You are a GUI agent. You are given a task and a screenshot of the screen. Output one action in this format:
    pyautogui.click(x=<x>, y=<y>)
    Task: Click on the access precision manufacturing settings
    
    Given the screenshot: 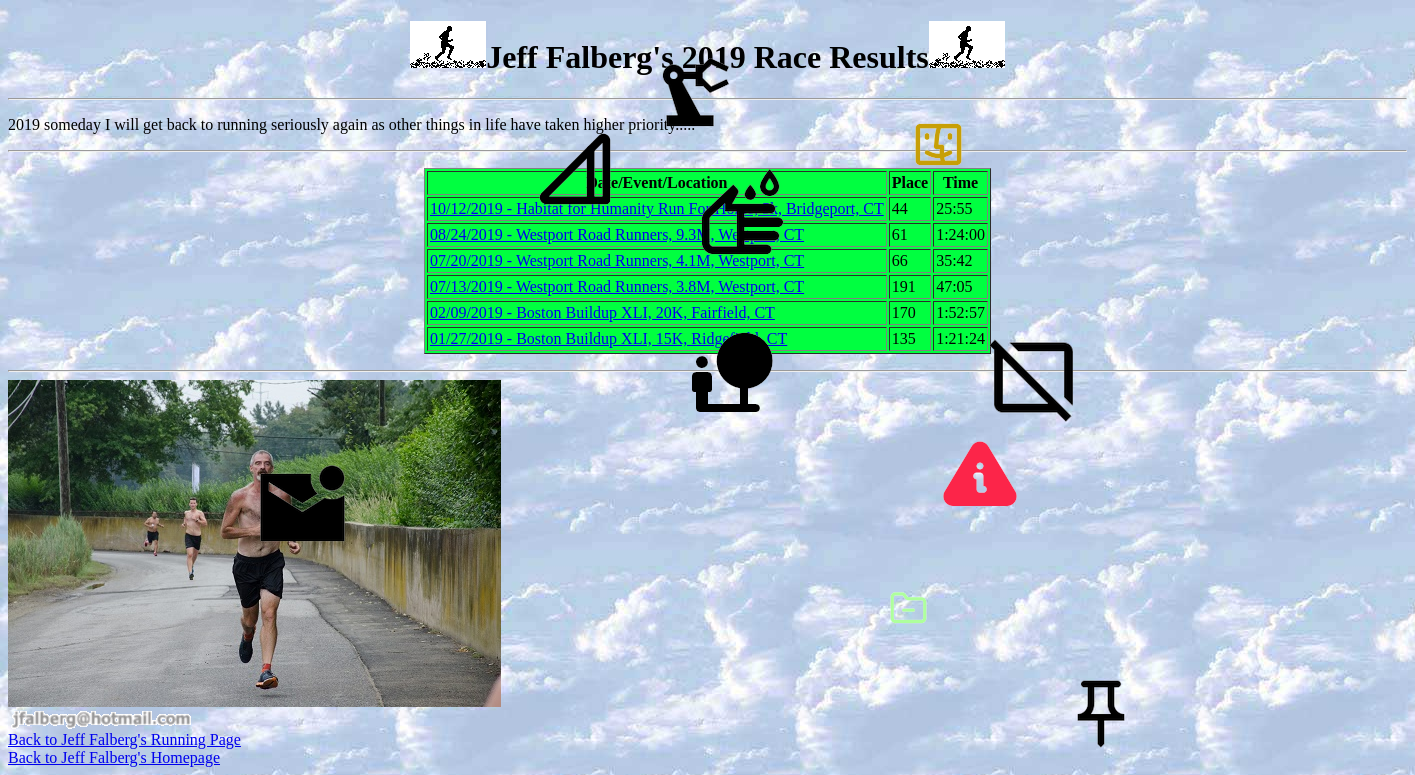 What is the action you would take?
    pyautogui.click(x=695, y=93)
    